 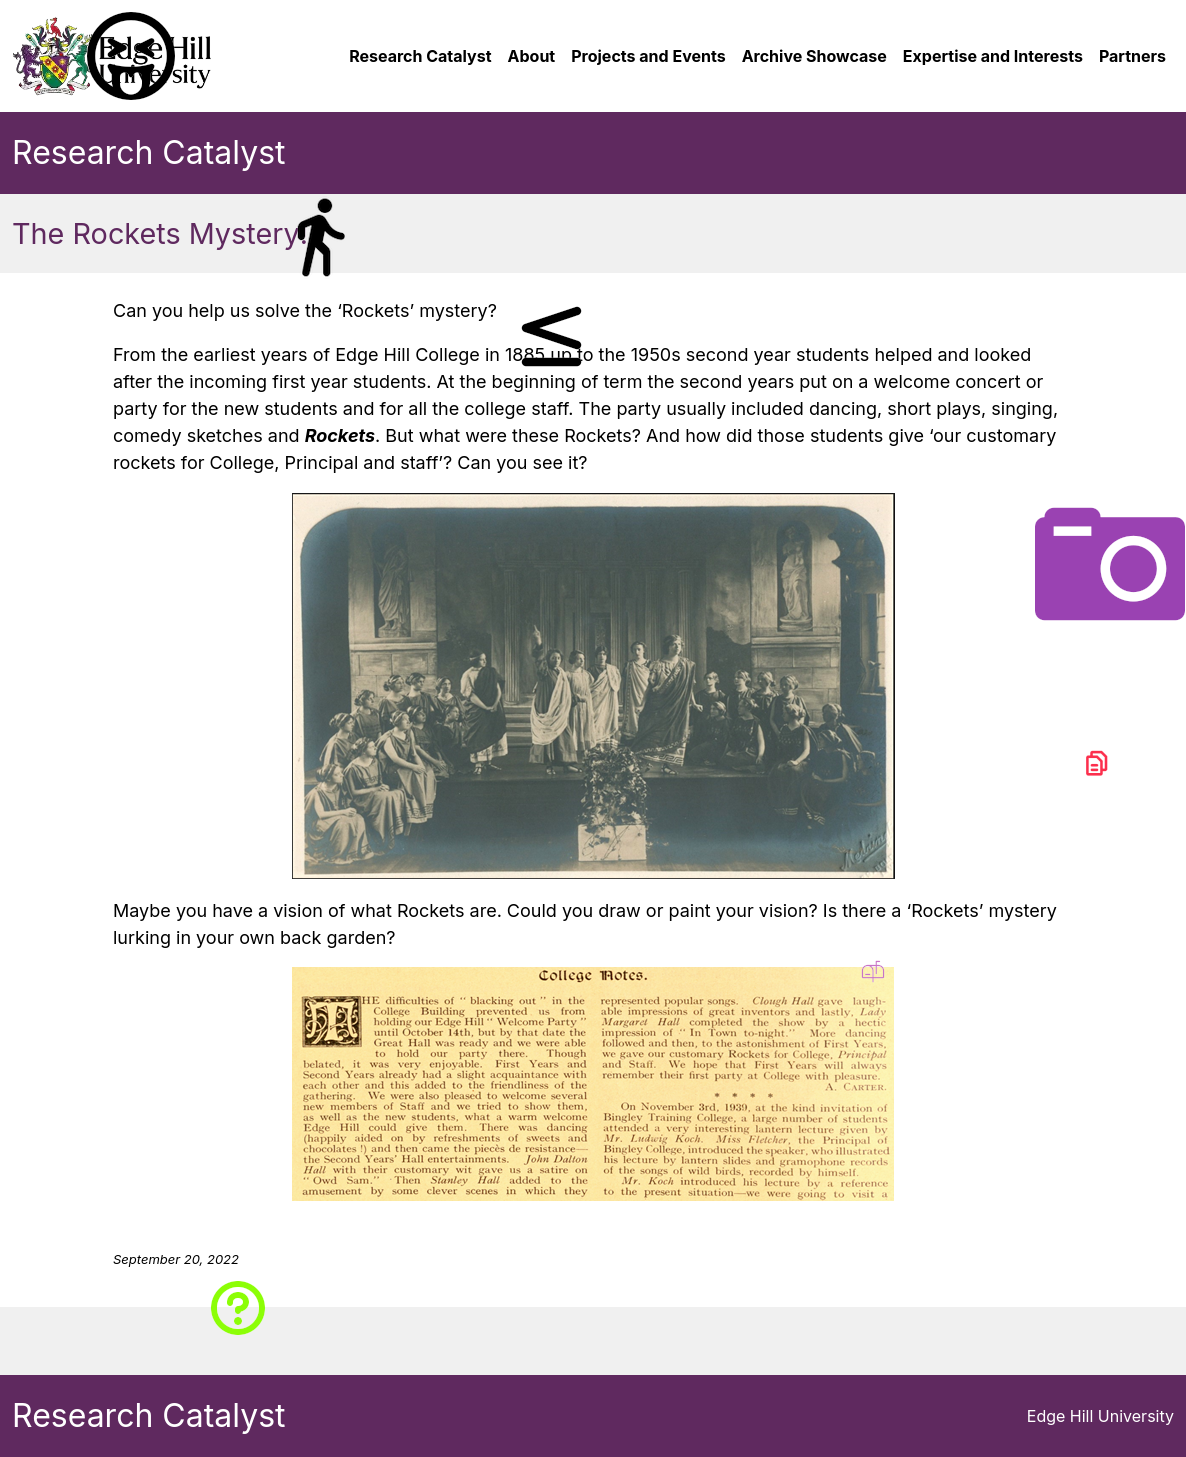 What do you see at coordinates (1110, 564) in the screenshot?
I see `take a photo or capture image` at bounding box center [1110, 564].